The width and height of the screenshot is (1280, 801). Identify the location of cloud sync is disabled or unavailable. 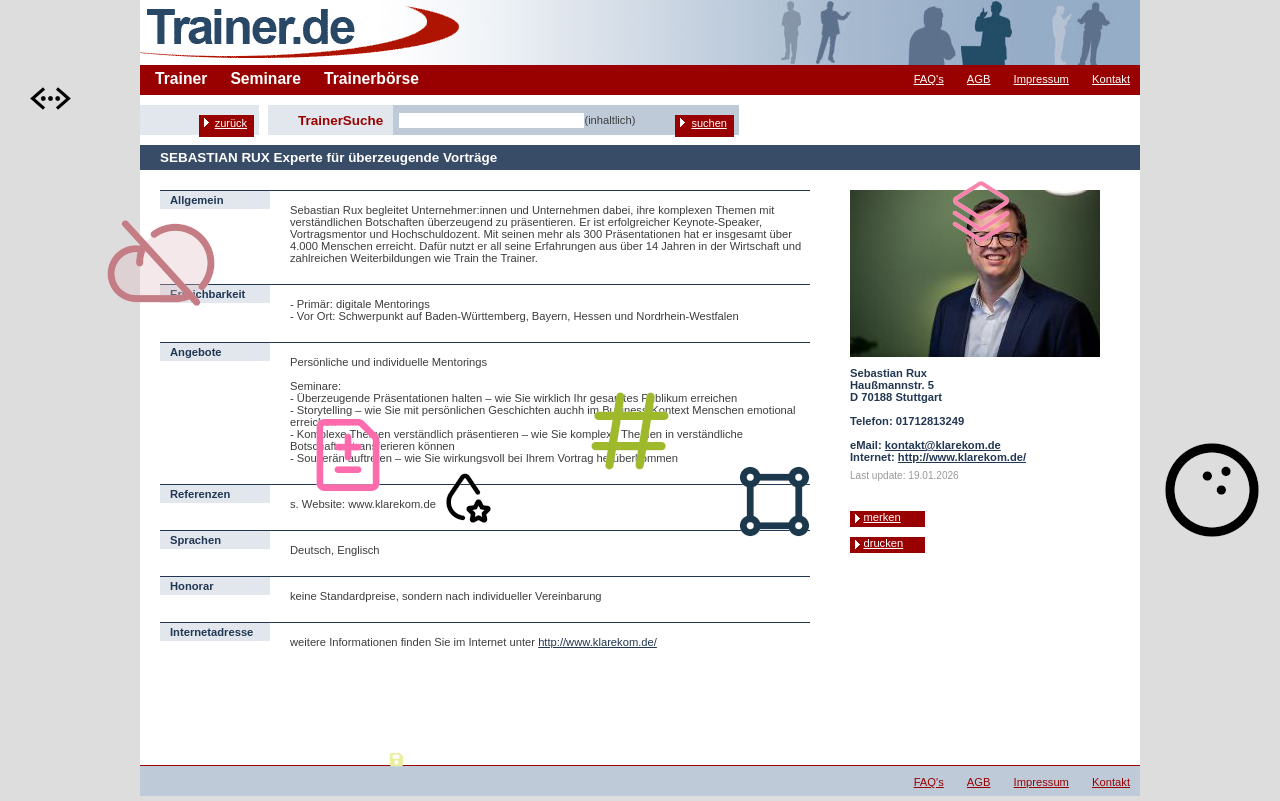
(161, 263).